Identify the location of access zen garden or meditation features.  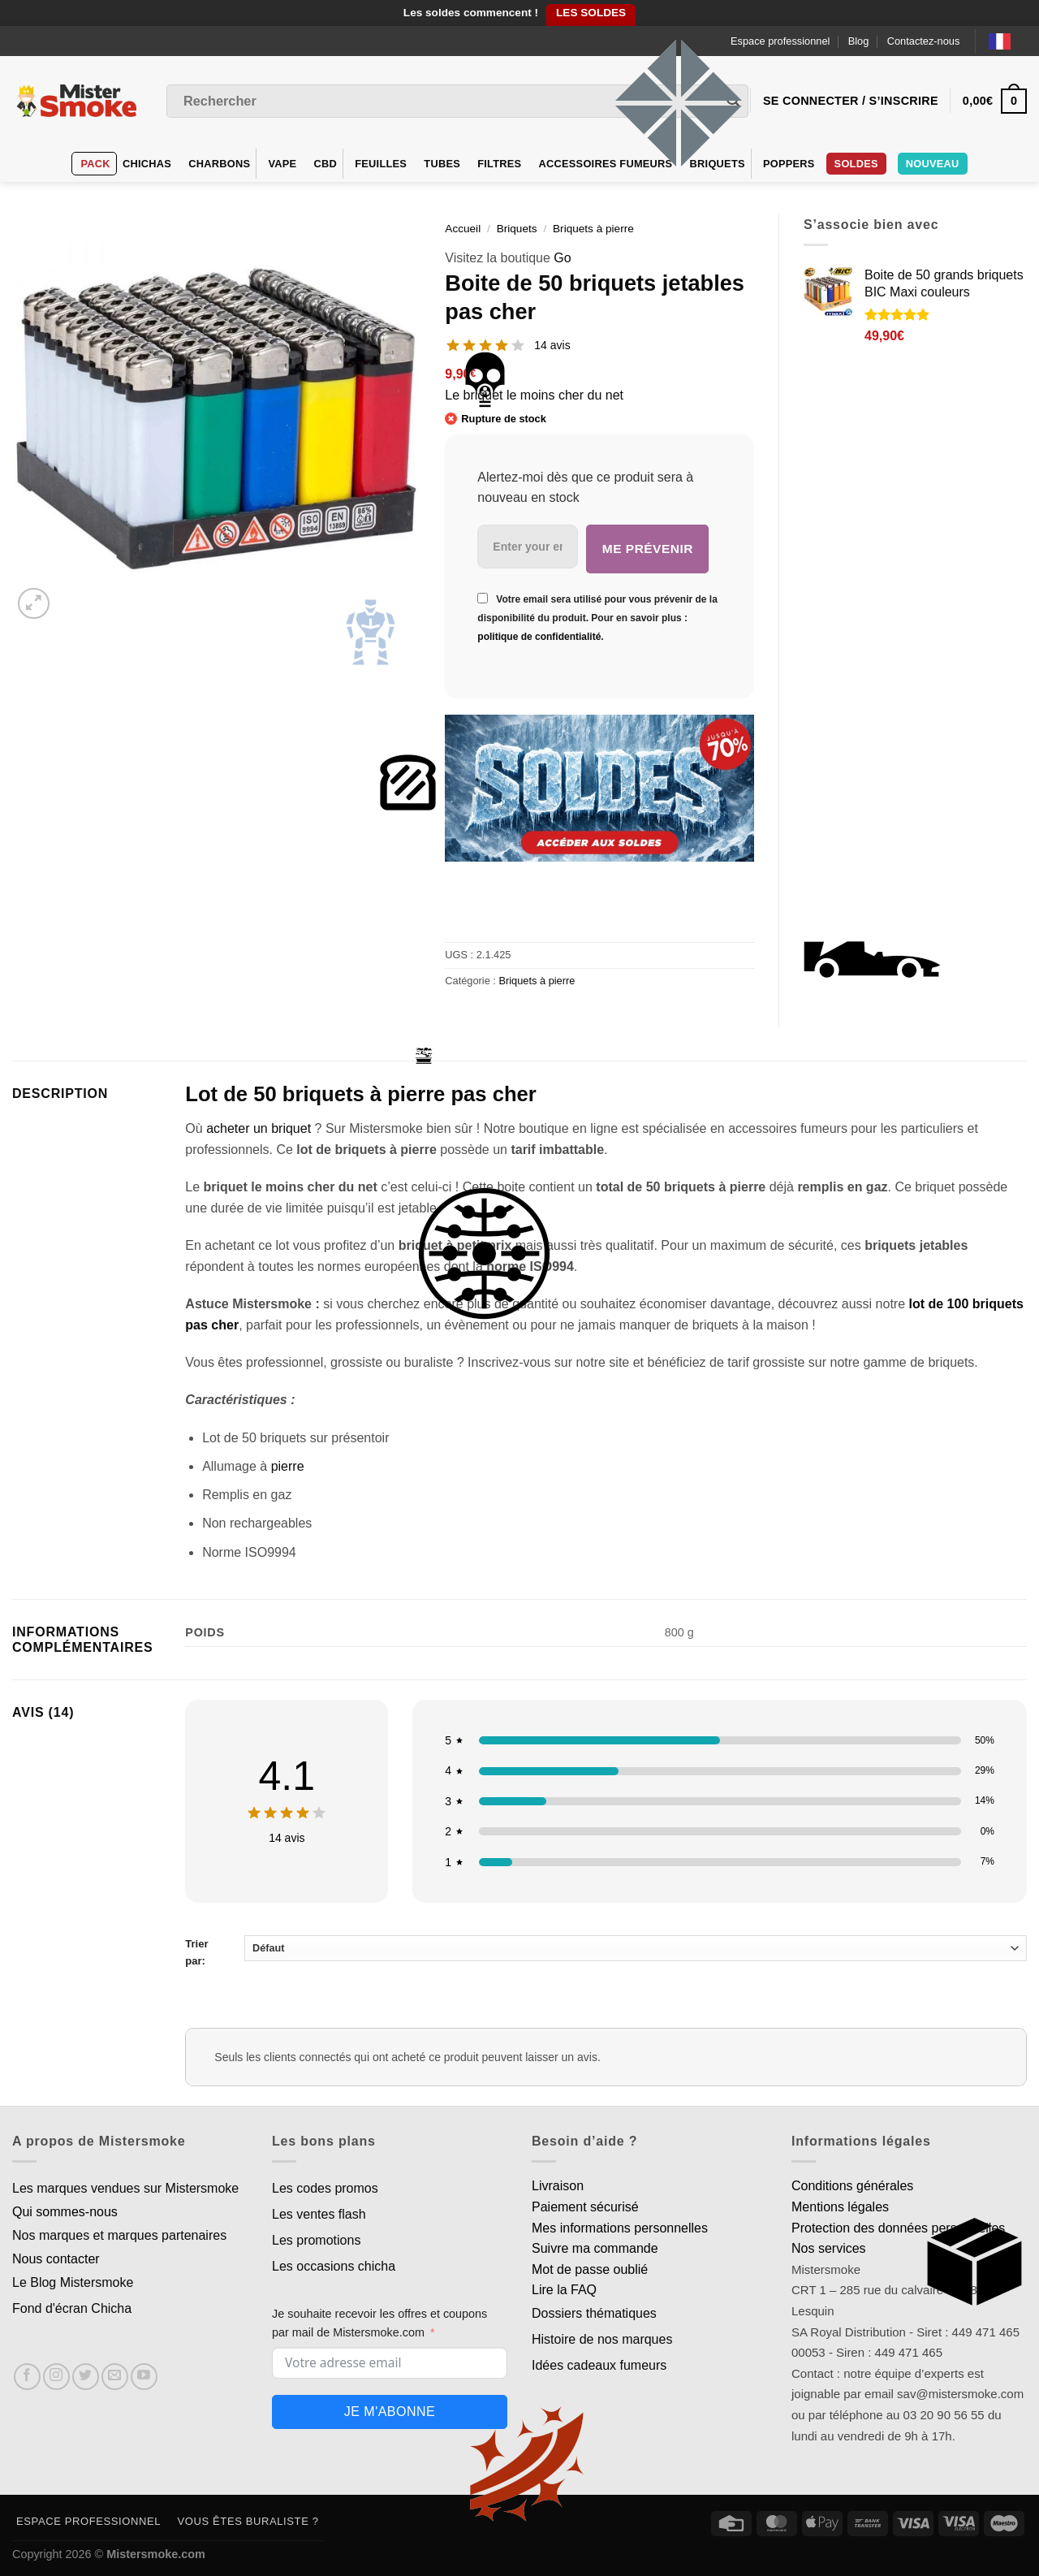
(424, 1056).